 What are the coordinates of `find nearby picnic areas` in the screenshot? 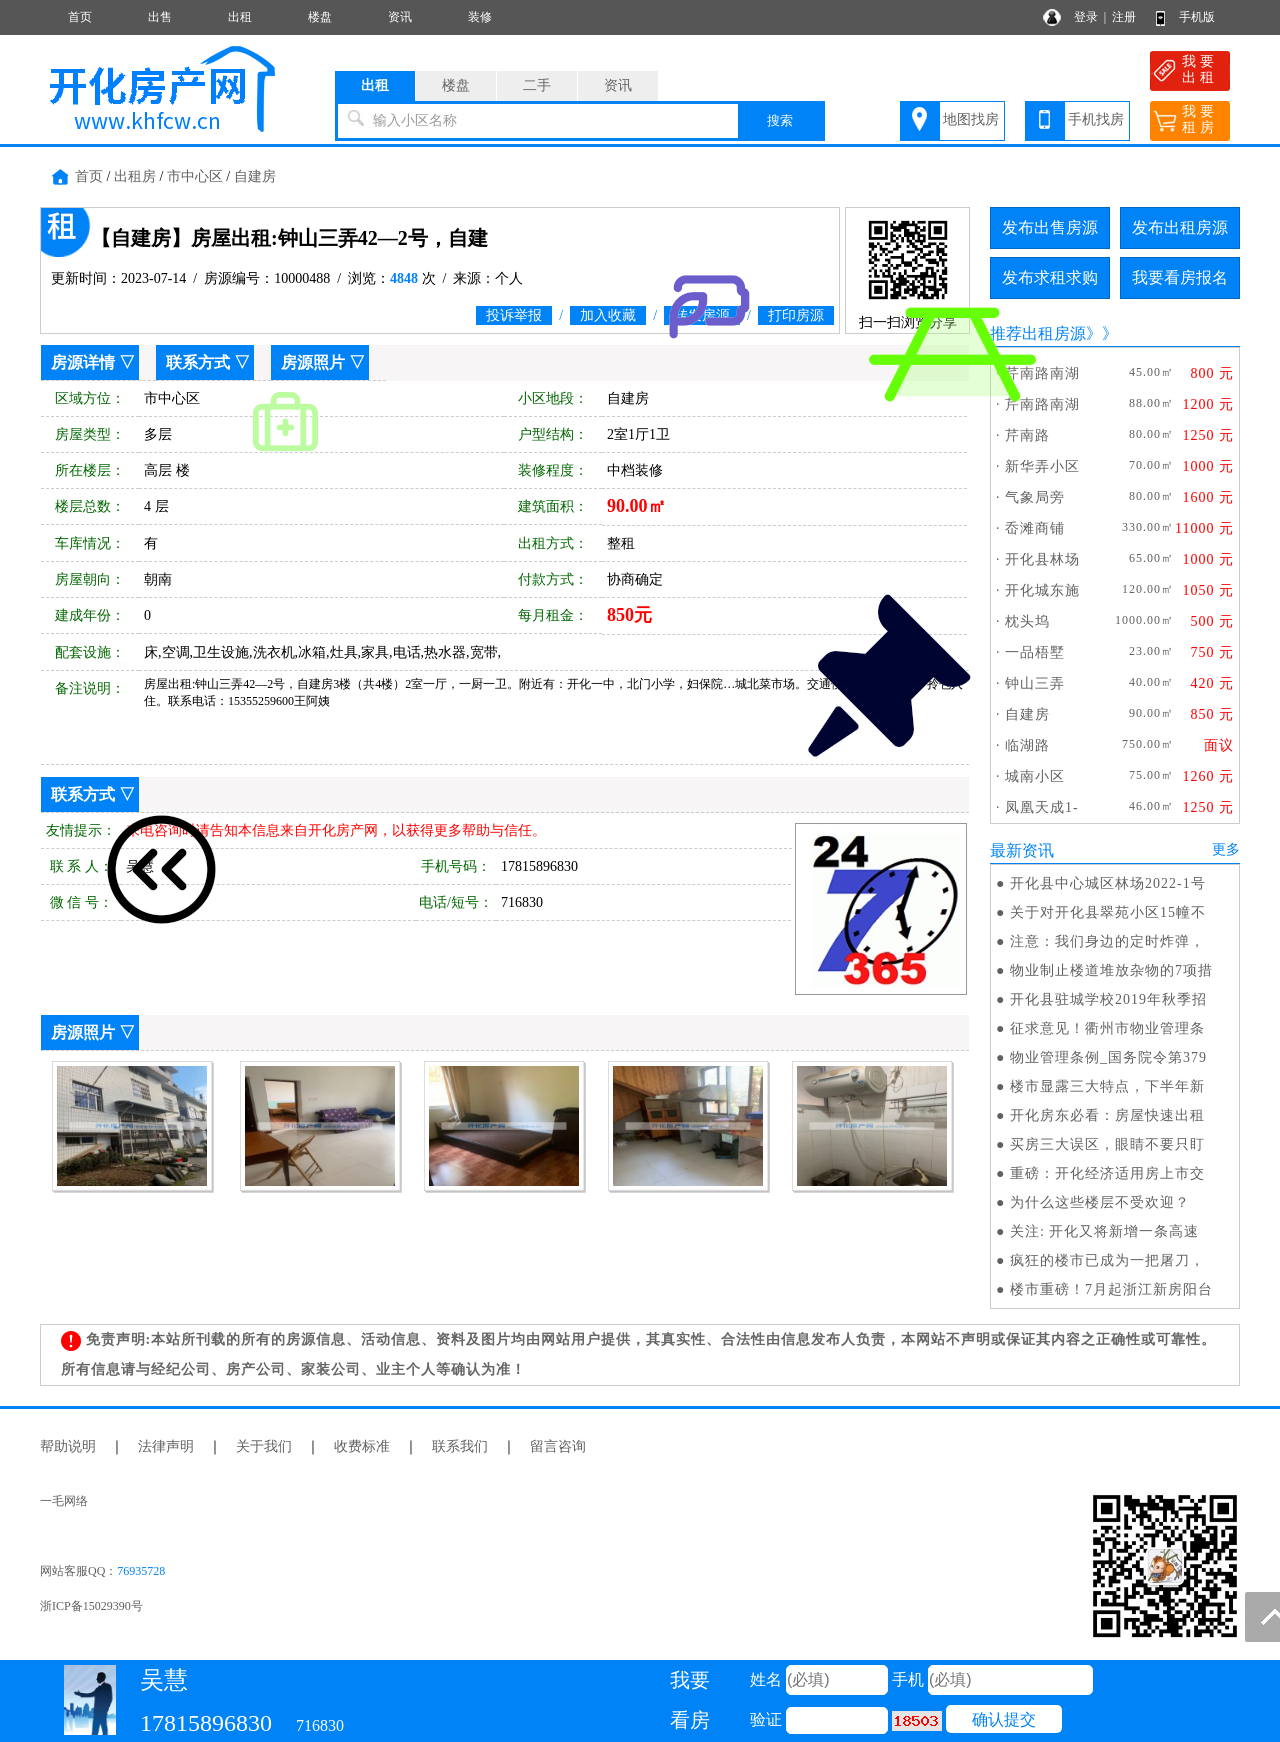 It's located at (952, 354).